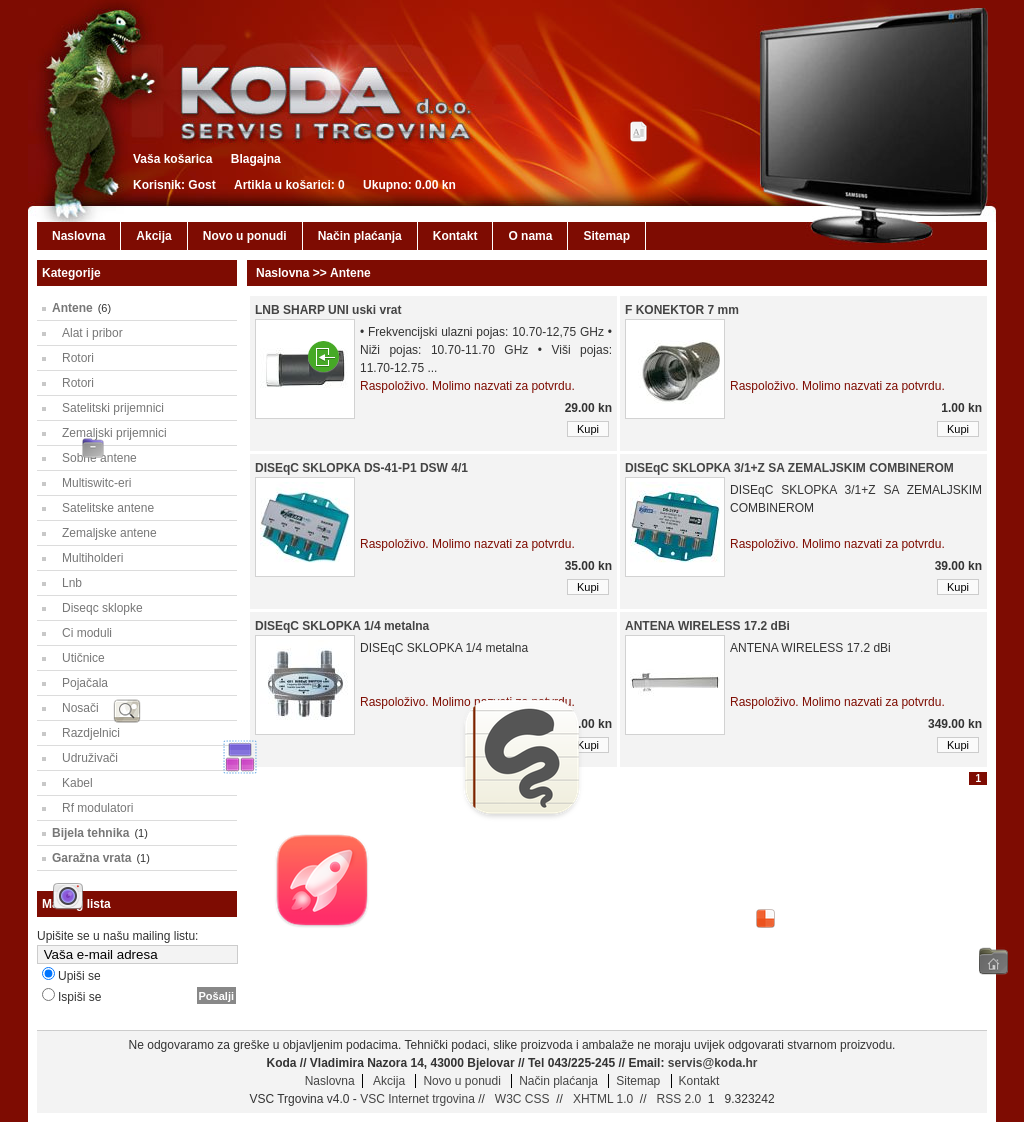  What do you see at coordinates (522, 757) in the screenshot?
I see `open rnote handwriting and note-taking app` at bounding box center [522, 757].